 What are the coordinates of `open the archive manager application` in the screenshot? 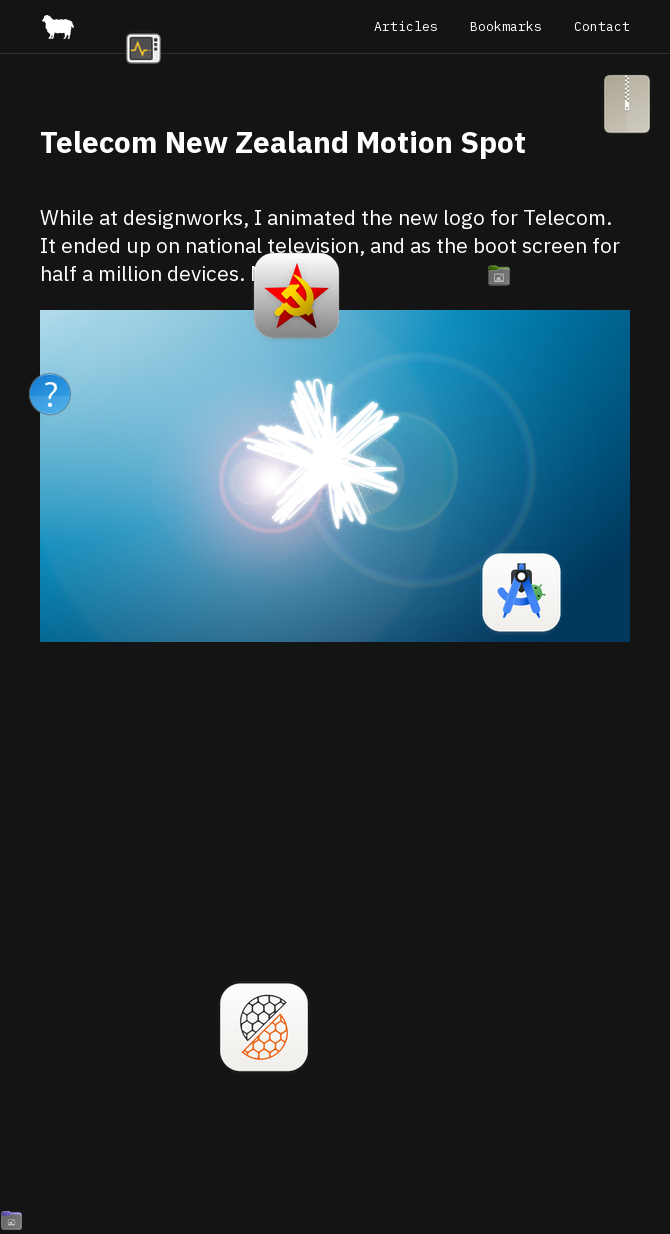 It's located at (627, 104).